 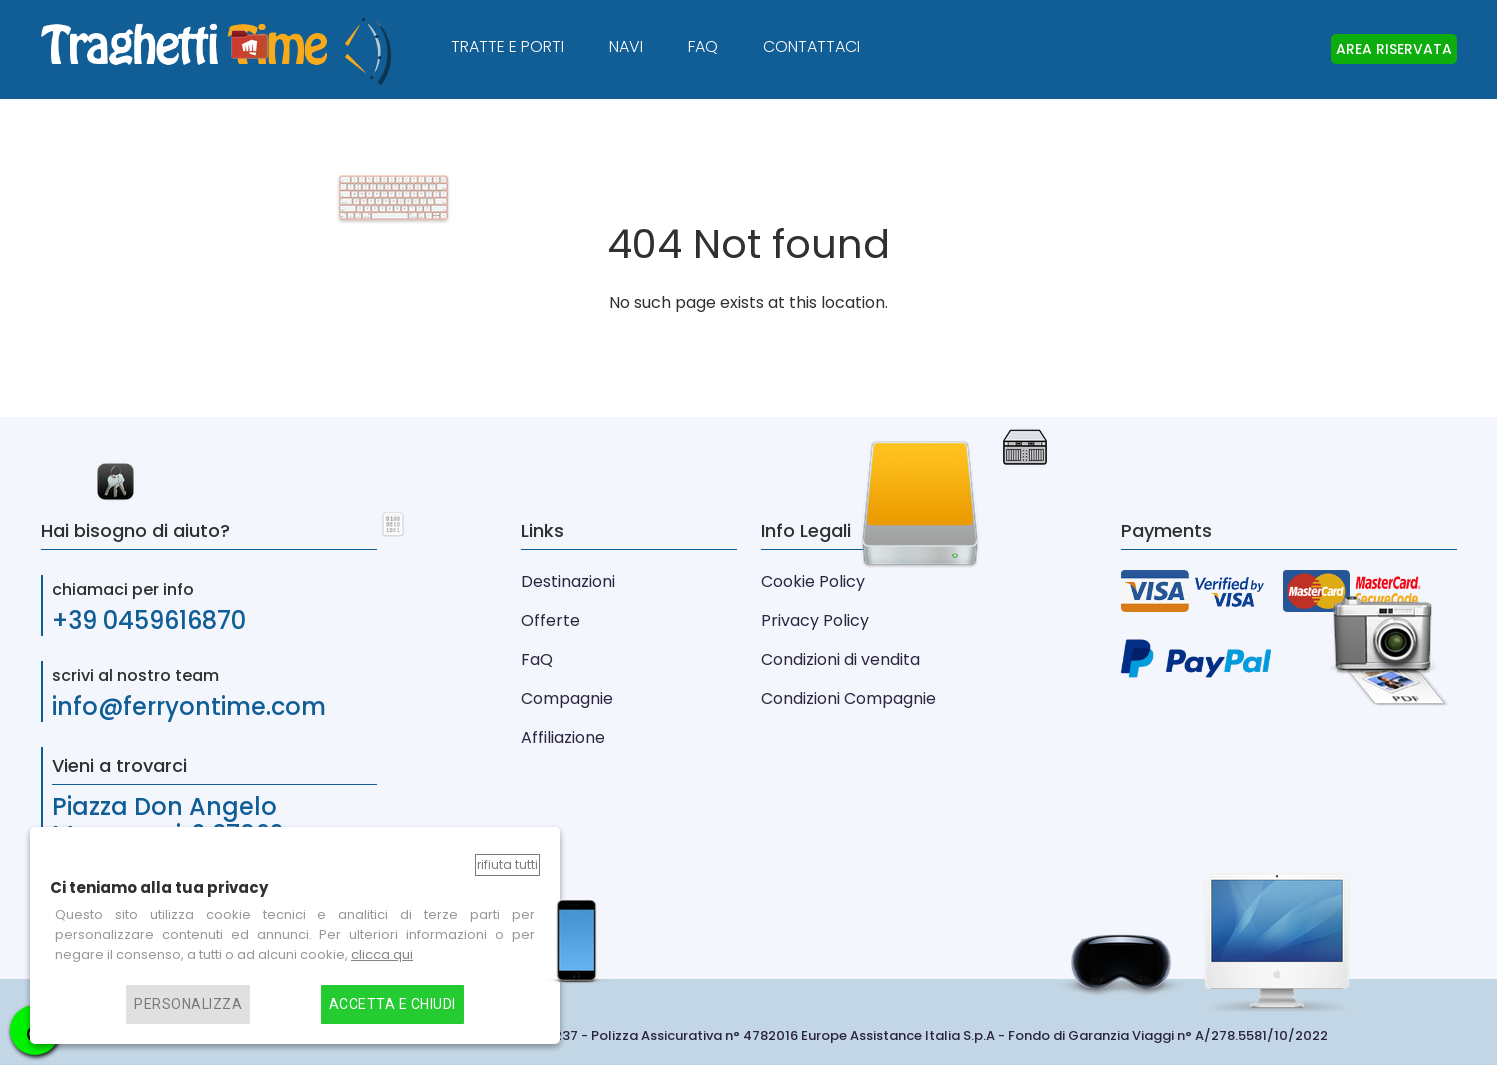 What do you see at coordinates (1382, 651) in the screenshot?
I see `convert scanned images to PDF format` at bounding box center [1382, 651].